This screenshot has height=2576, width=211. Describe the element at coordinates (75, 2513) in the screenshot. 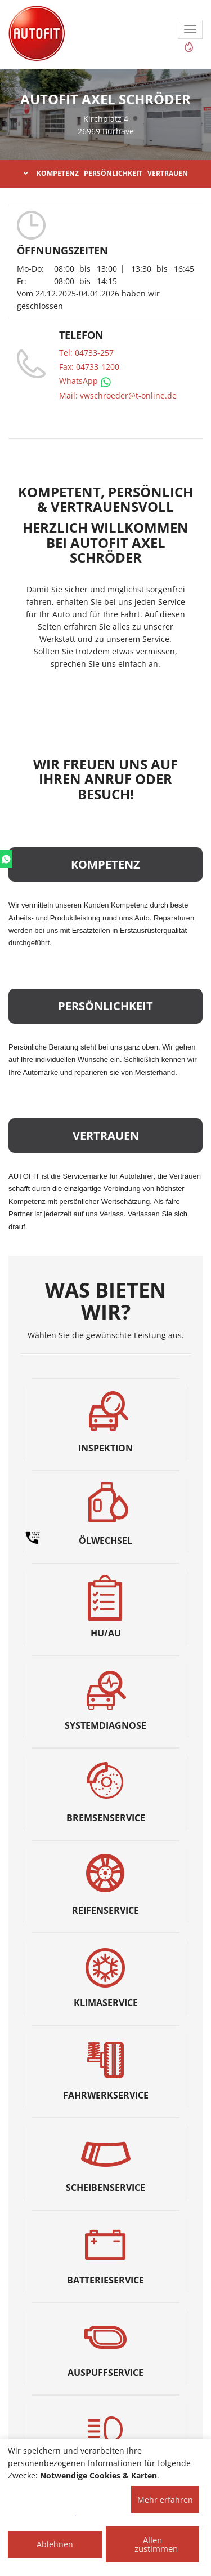

I see `no wifi signal available` at that location.